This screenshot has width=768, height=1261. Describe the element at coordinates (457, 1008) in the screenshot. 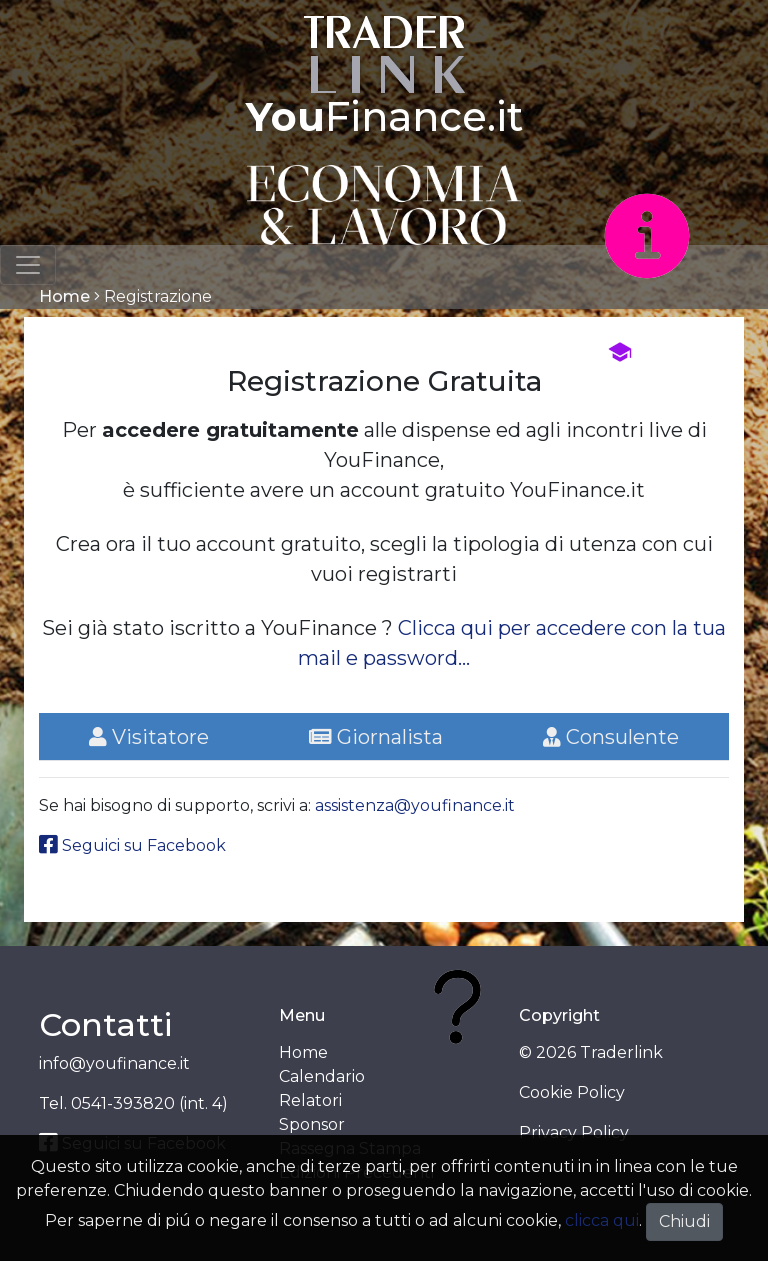

I see `access help or support resources` at that location.